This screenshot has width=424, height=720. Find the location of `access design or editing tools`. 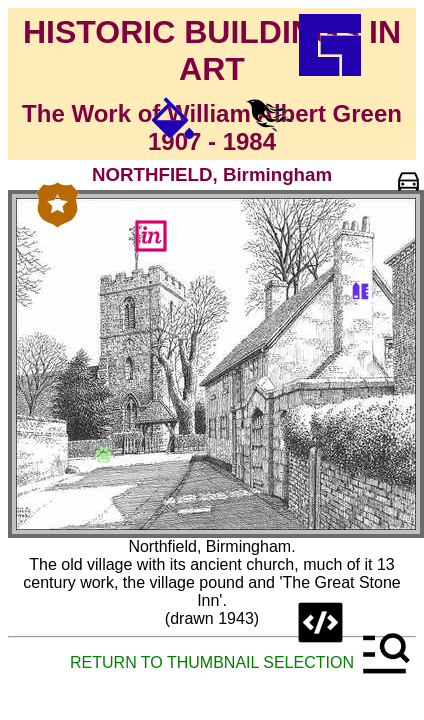

access design or editing tools is located at coordinates (360, 290).